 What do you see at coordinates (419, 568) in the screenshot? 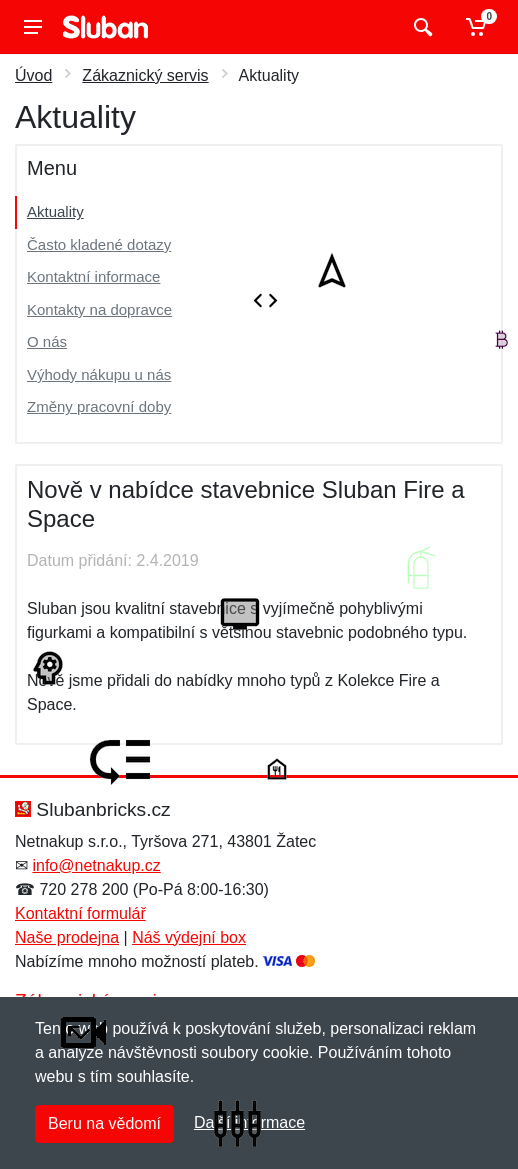
I see `access fire safety information` at bounding box center [419, 568].